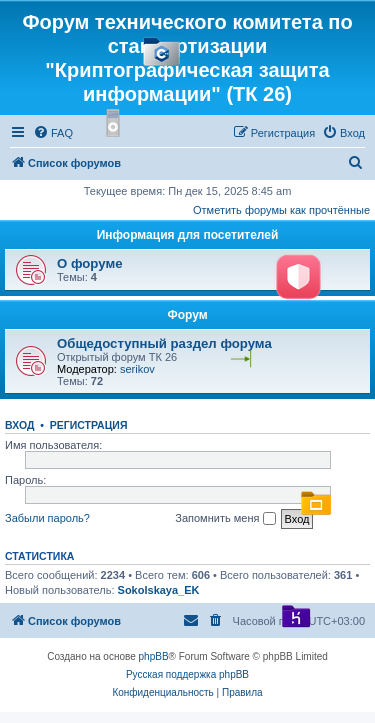 The height and width of the screenshot is (723, 375). Describe the element at coordinates (241, 359) in the screenshot. I see `jump to the last item in a list` at that location.